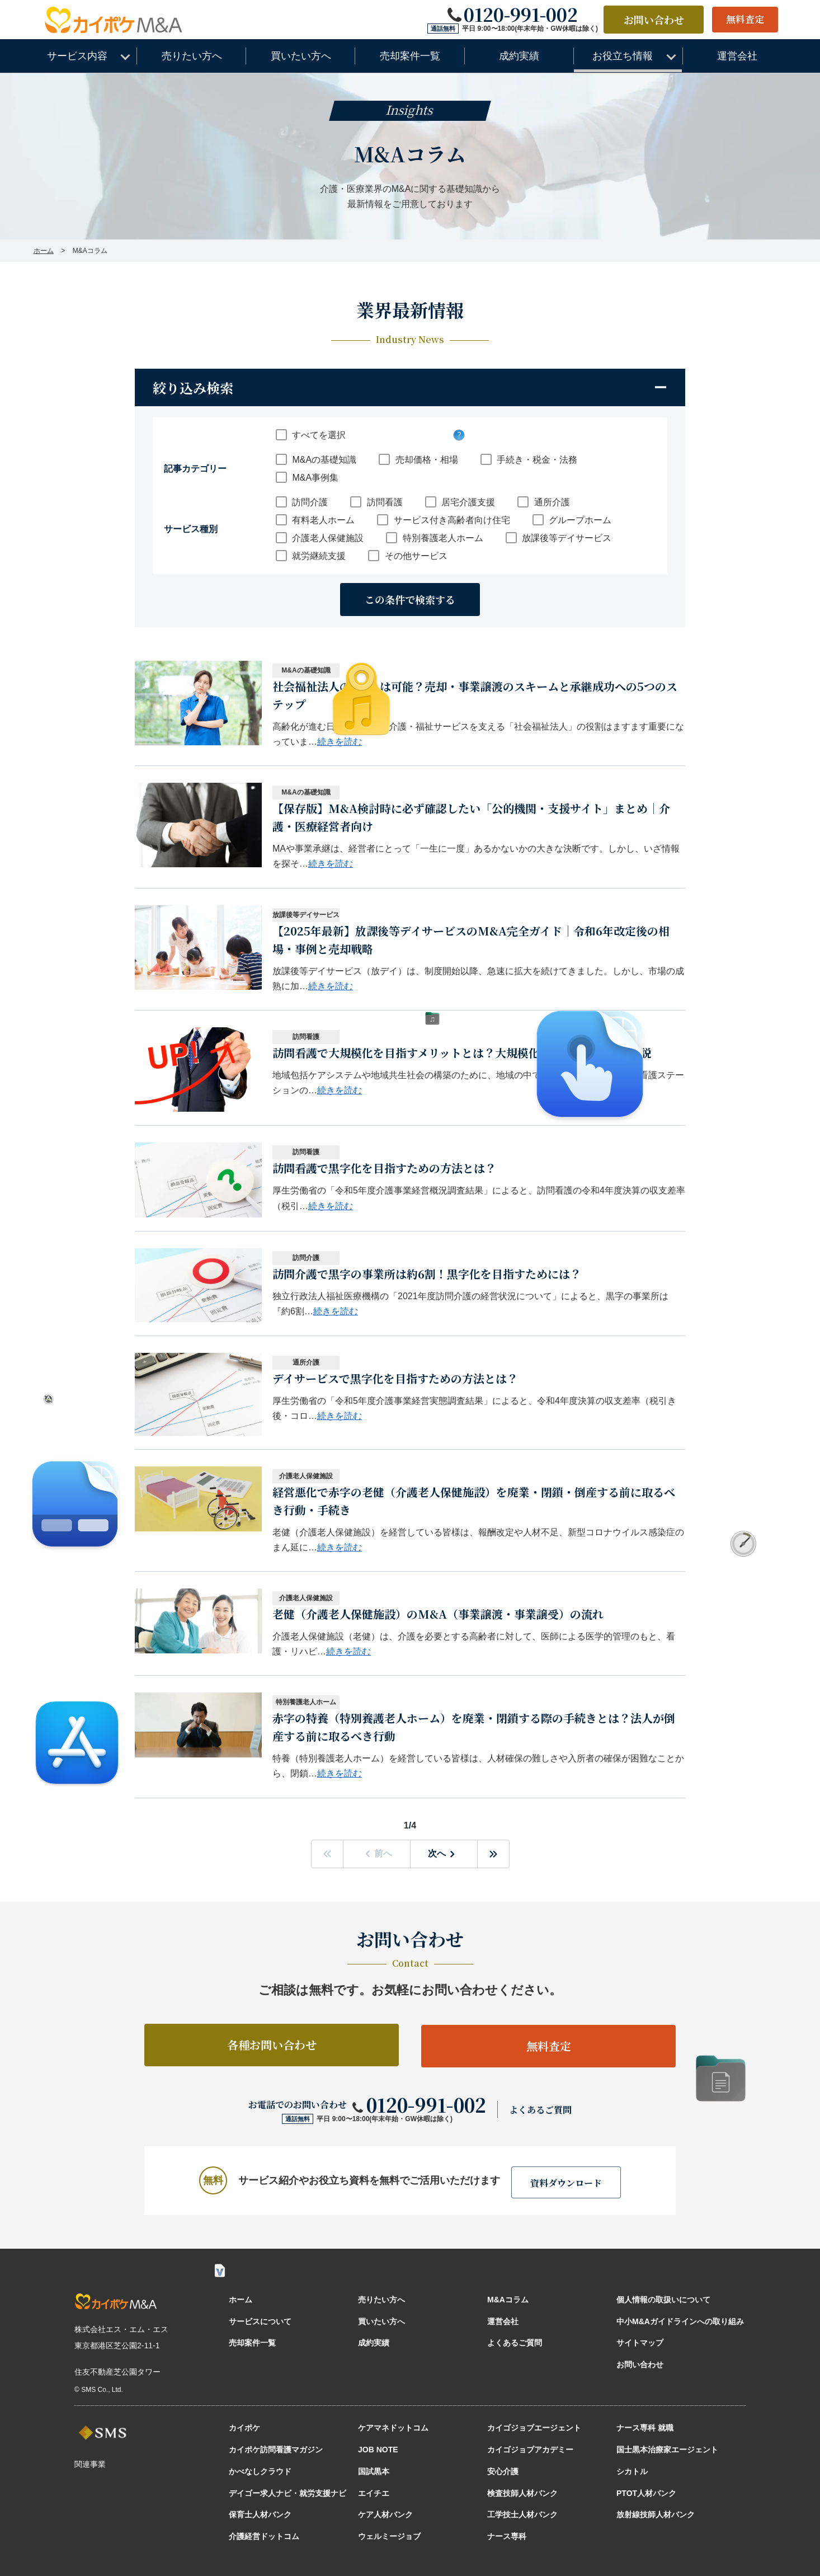 This screenshot has width=820, height=2576. Describe the element at coordinates (75, 1504) in the screenshot. I see `open xfce4 taskbar settings` at that location.